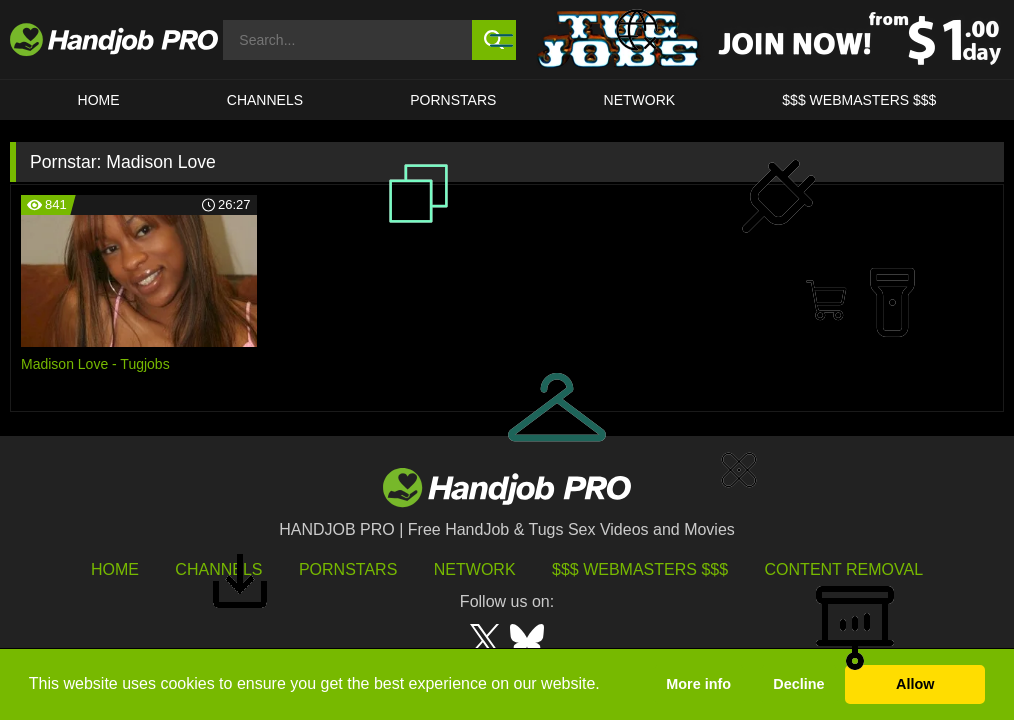 This screenshot has height=720, width=1014. What do you see at coordinates (557, 412) in the screenshot?
I see `access wardrobe or clothing options` at bounding box center [557, 412].